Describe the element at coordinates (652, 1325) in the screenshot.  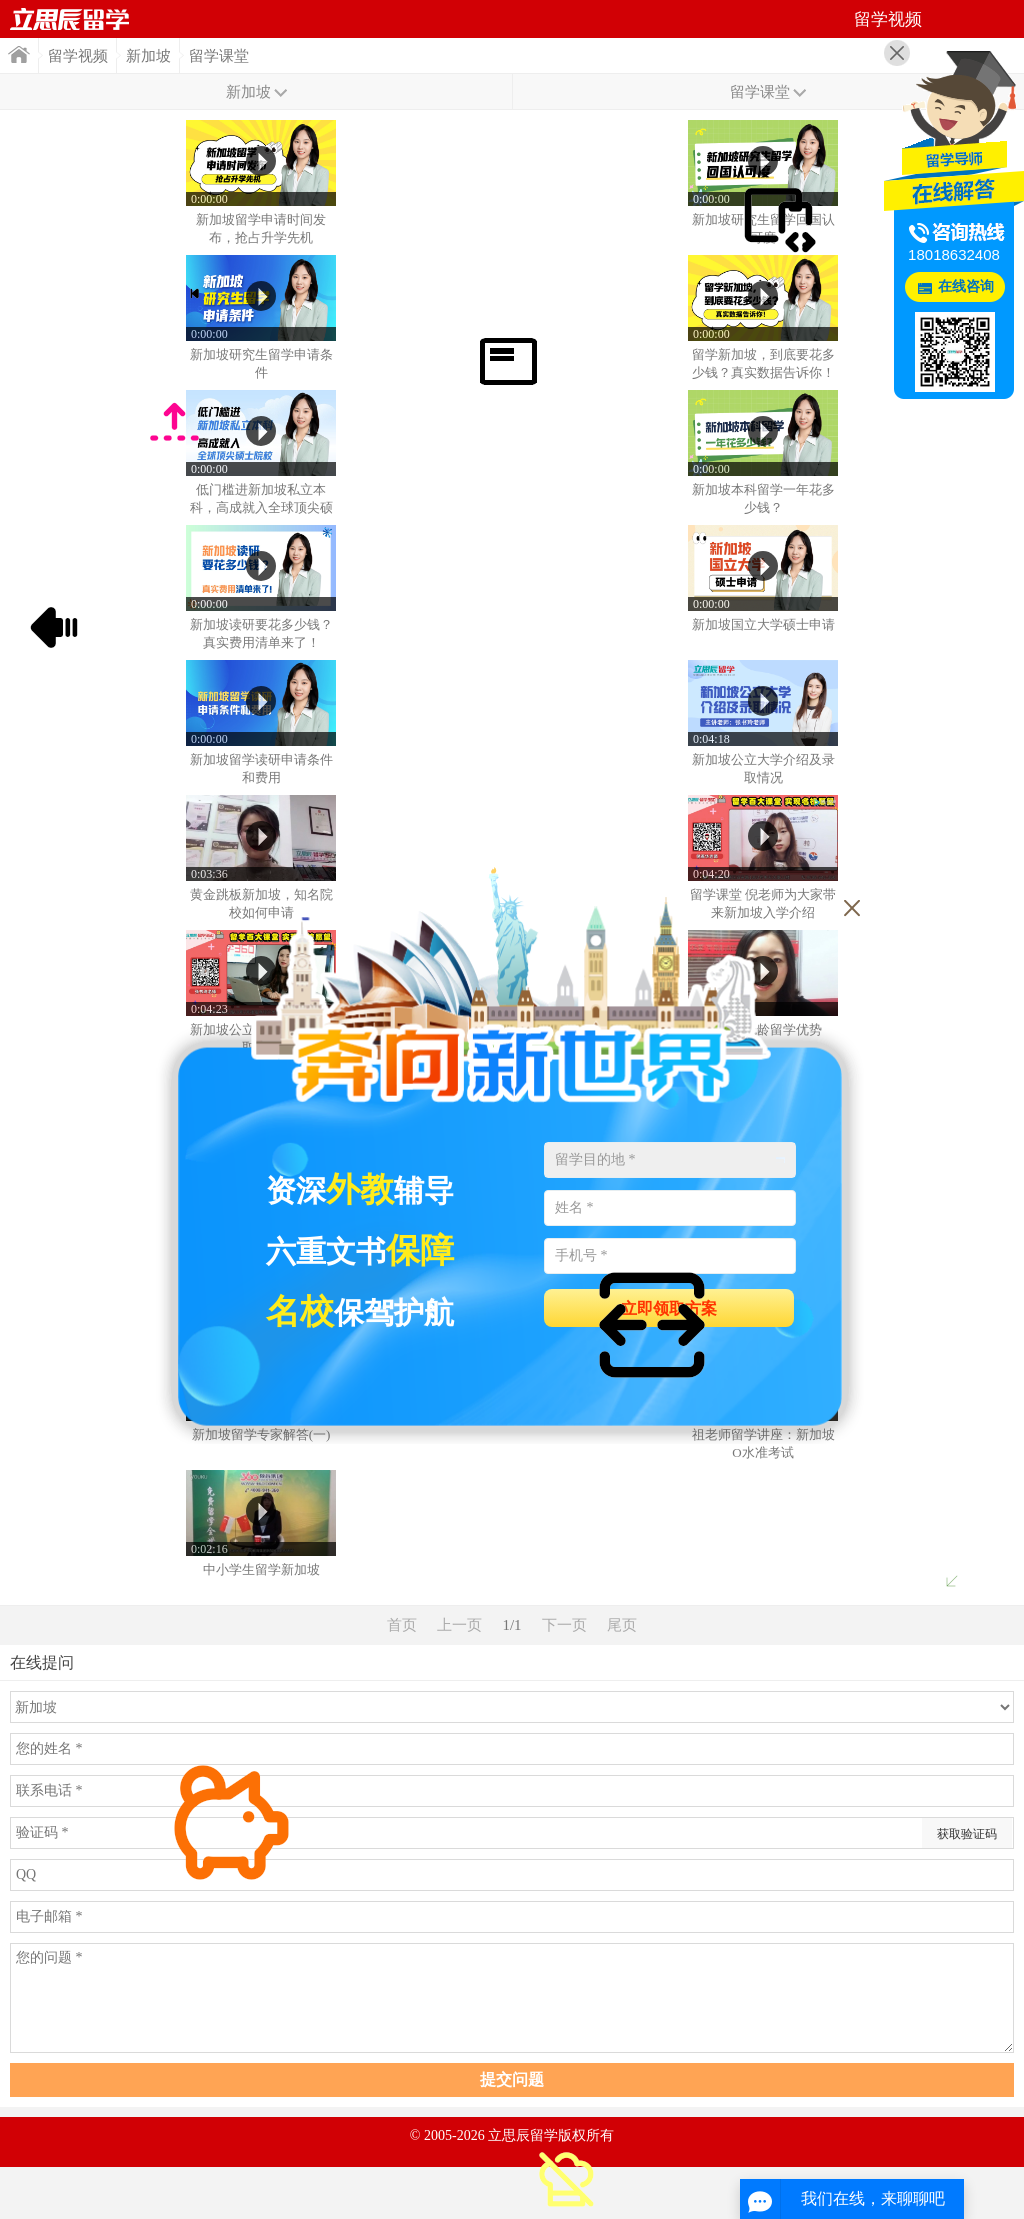
I see `expand to wide viewport mode` at that location.